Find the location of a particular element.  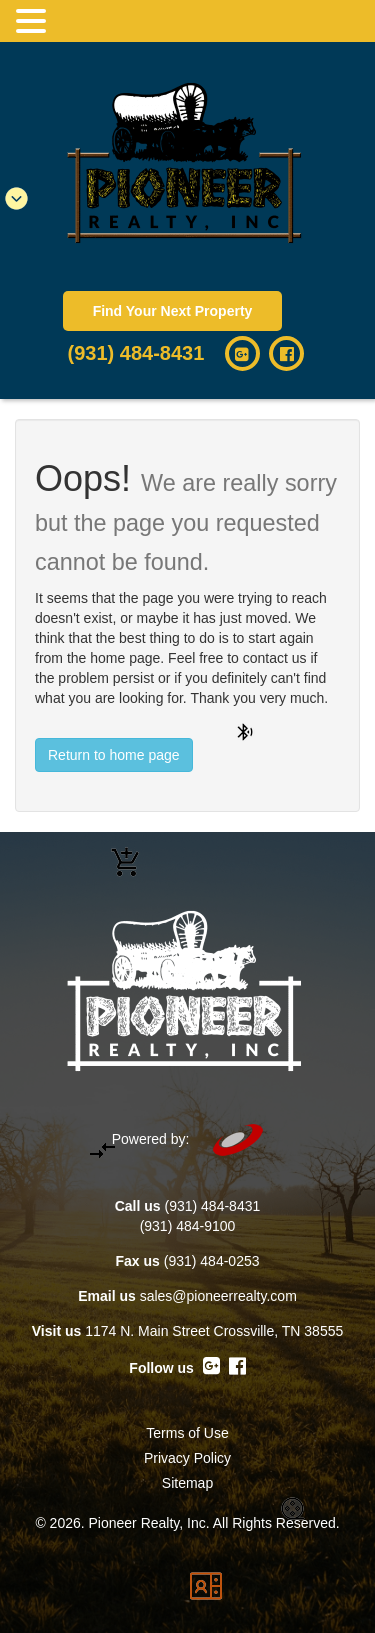

add item to shopping cart is located at coordinates (126, 862).